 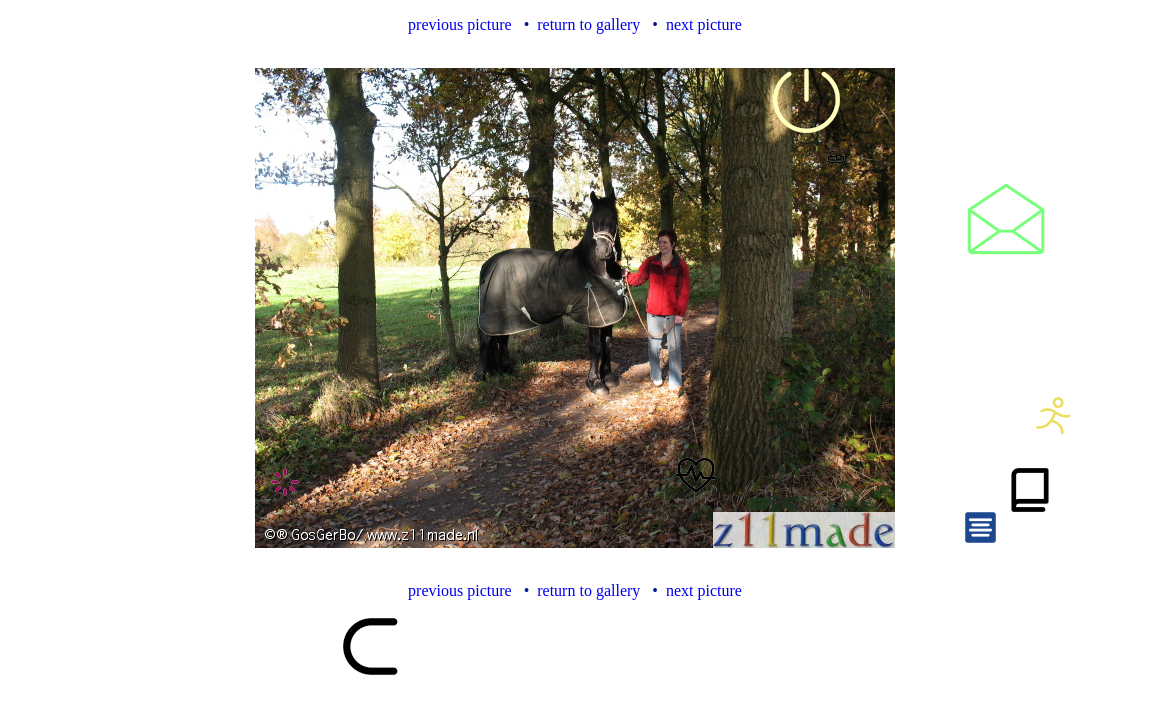 What do you see at coordinates (806, 99) in the screenshot?
I see `turn off or shut down the device` at bounding box center [806, 99].